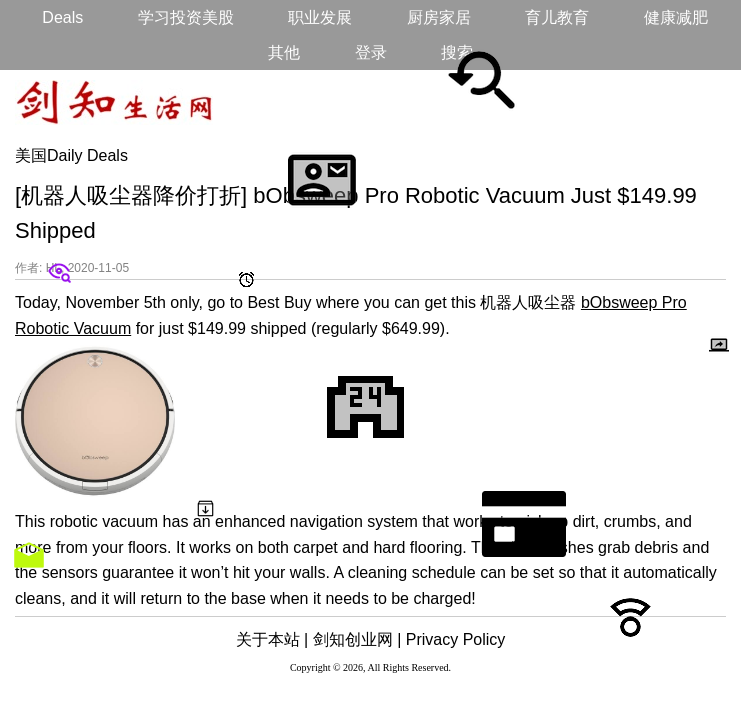  I want to click on start sharing your screen, so click(719, 345).